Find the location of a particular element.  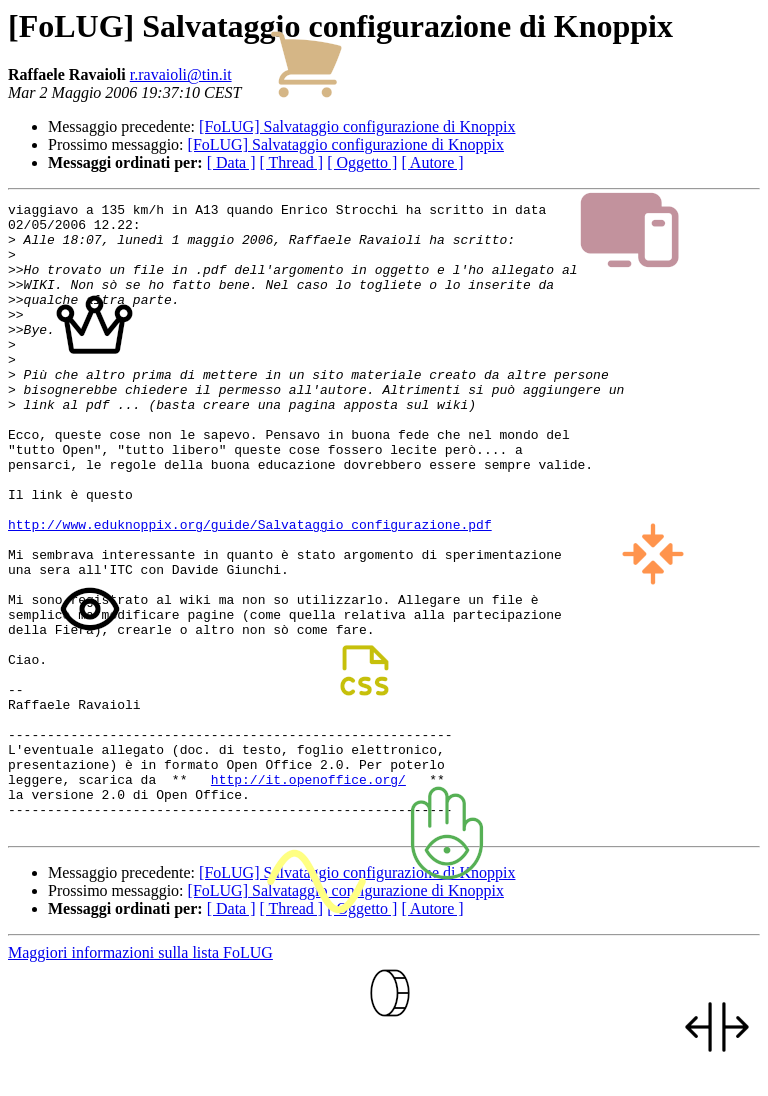

indicates audio or sound wave settings is located at coordinates (316, 881).